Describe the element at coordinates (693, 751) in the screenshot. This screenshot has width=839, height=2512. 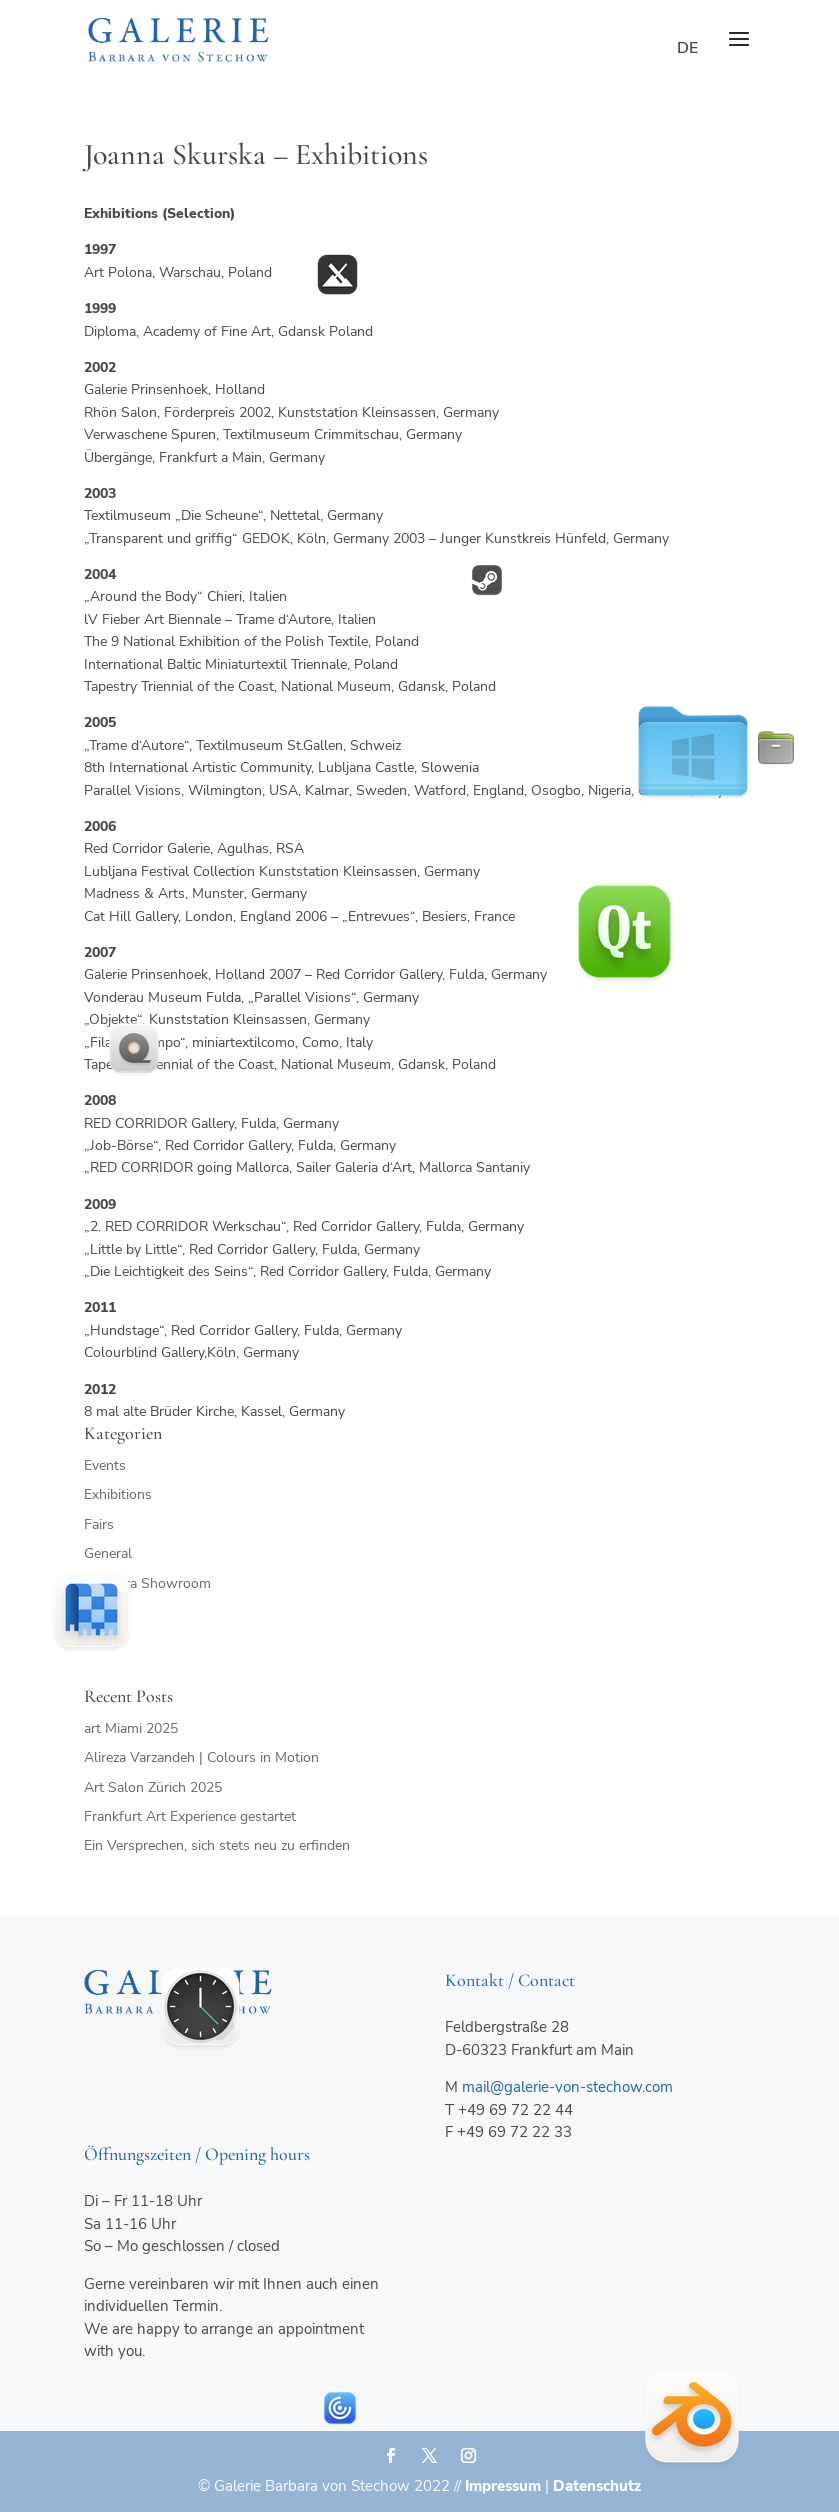
I see `open wine file manager for windows applications` at that location.